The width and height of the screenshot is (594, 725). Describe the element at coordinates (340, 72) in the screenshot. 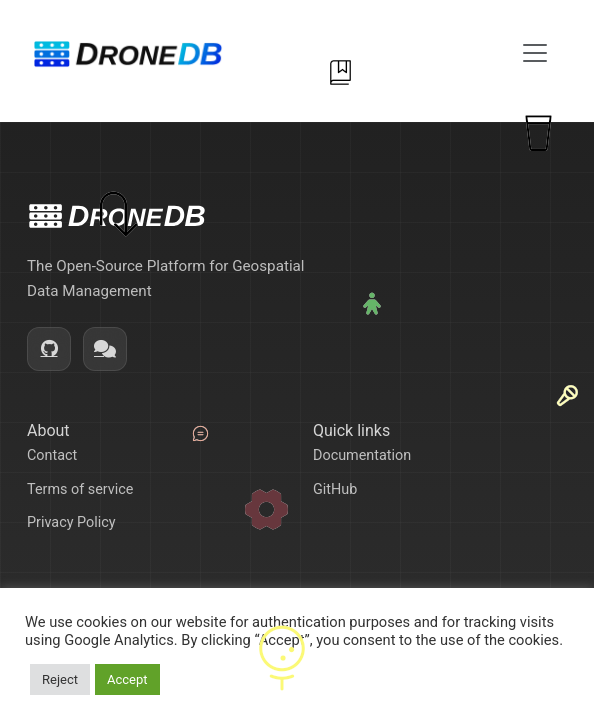

I see `access your bookmarked reading material` at that location.